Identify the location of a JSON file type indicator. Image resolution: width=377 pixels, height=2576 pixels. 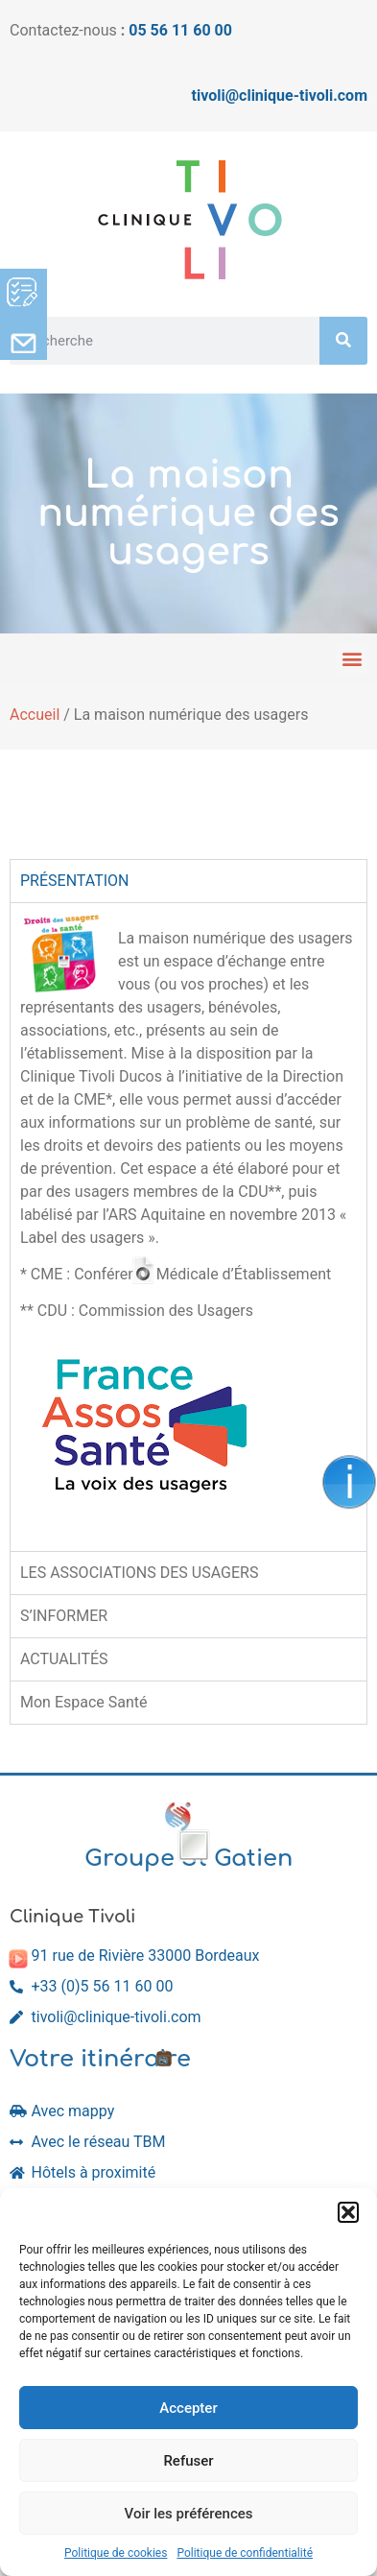
(143, 1271).